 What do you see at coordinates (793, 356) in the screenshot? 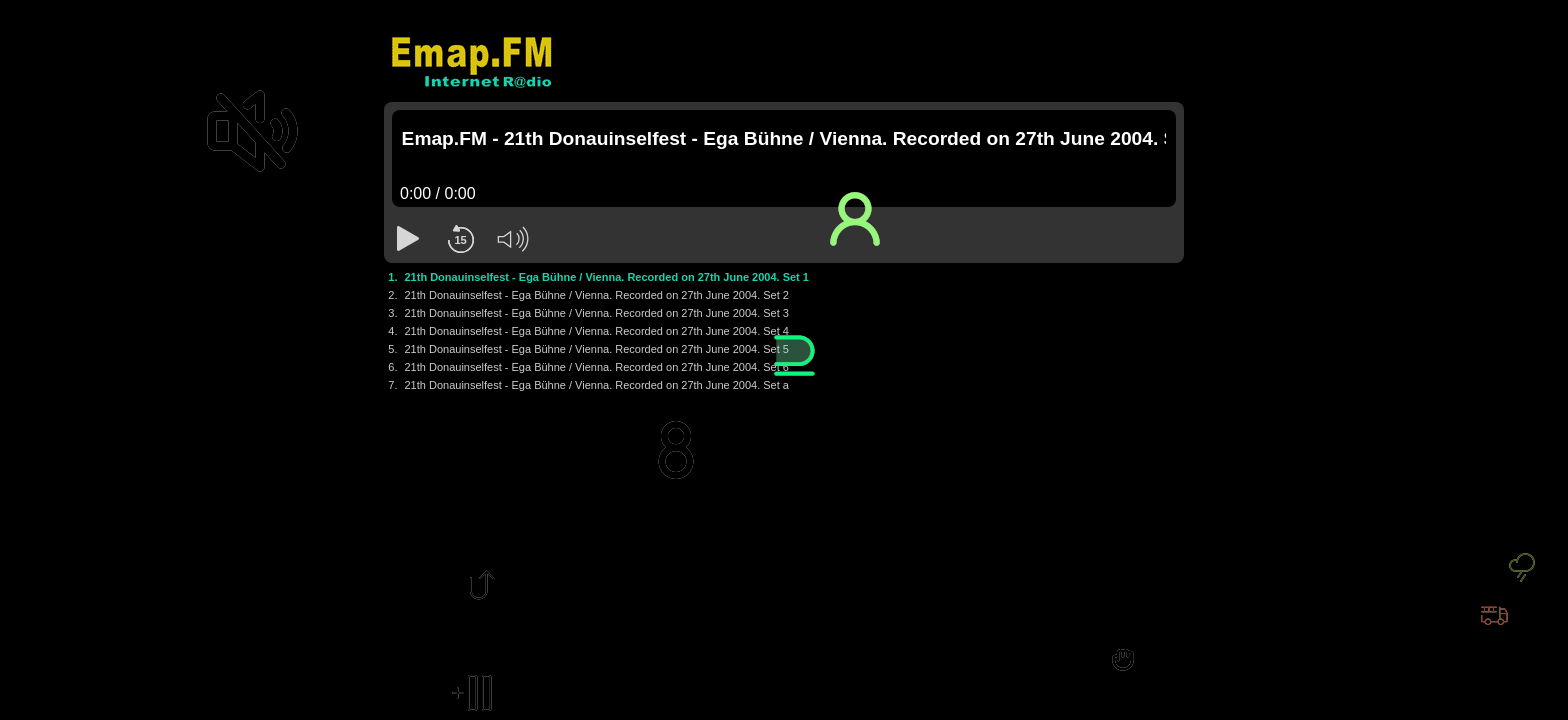
I see `represents a mathematical superset relationship` at bounding box center [793, 356].